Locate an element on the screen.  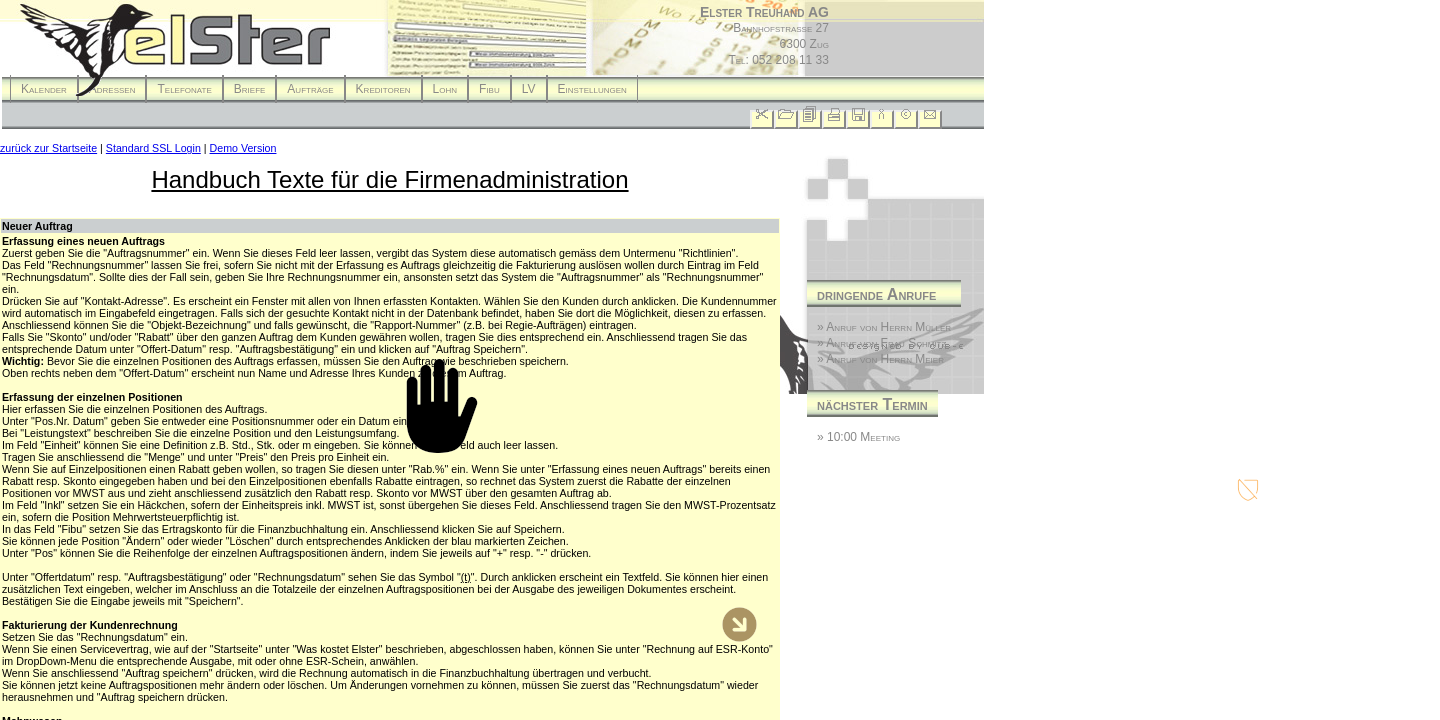
stop or halt an action is located at coordinates (442, 406).